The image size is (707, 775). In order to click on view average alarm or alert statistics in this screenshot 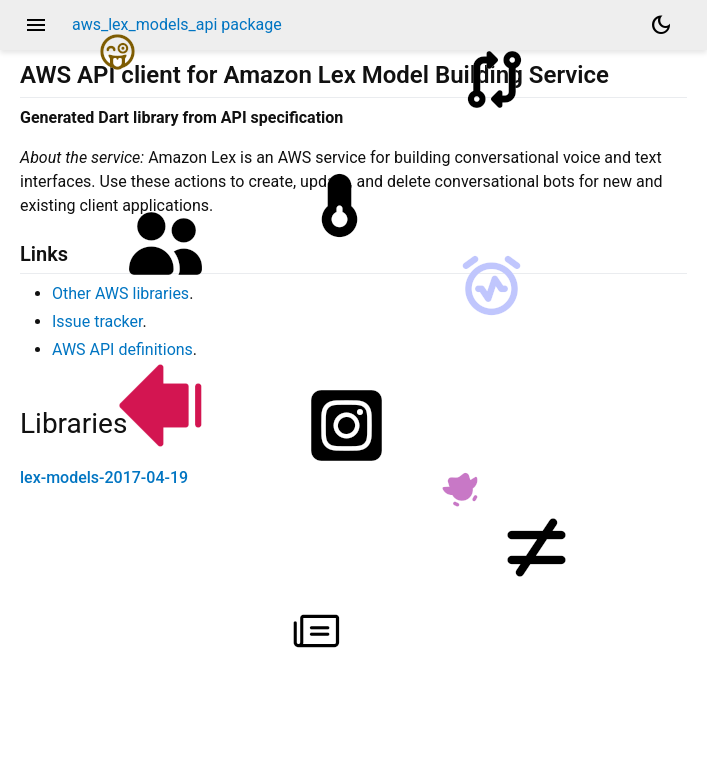, I will do `click(491, 285)`.